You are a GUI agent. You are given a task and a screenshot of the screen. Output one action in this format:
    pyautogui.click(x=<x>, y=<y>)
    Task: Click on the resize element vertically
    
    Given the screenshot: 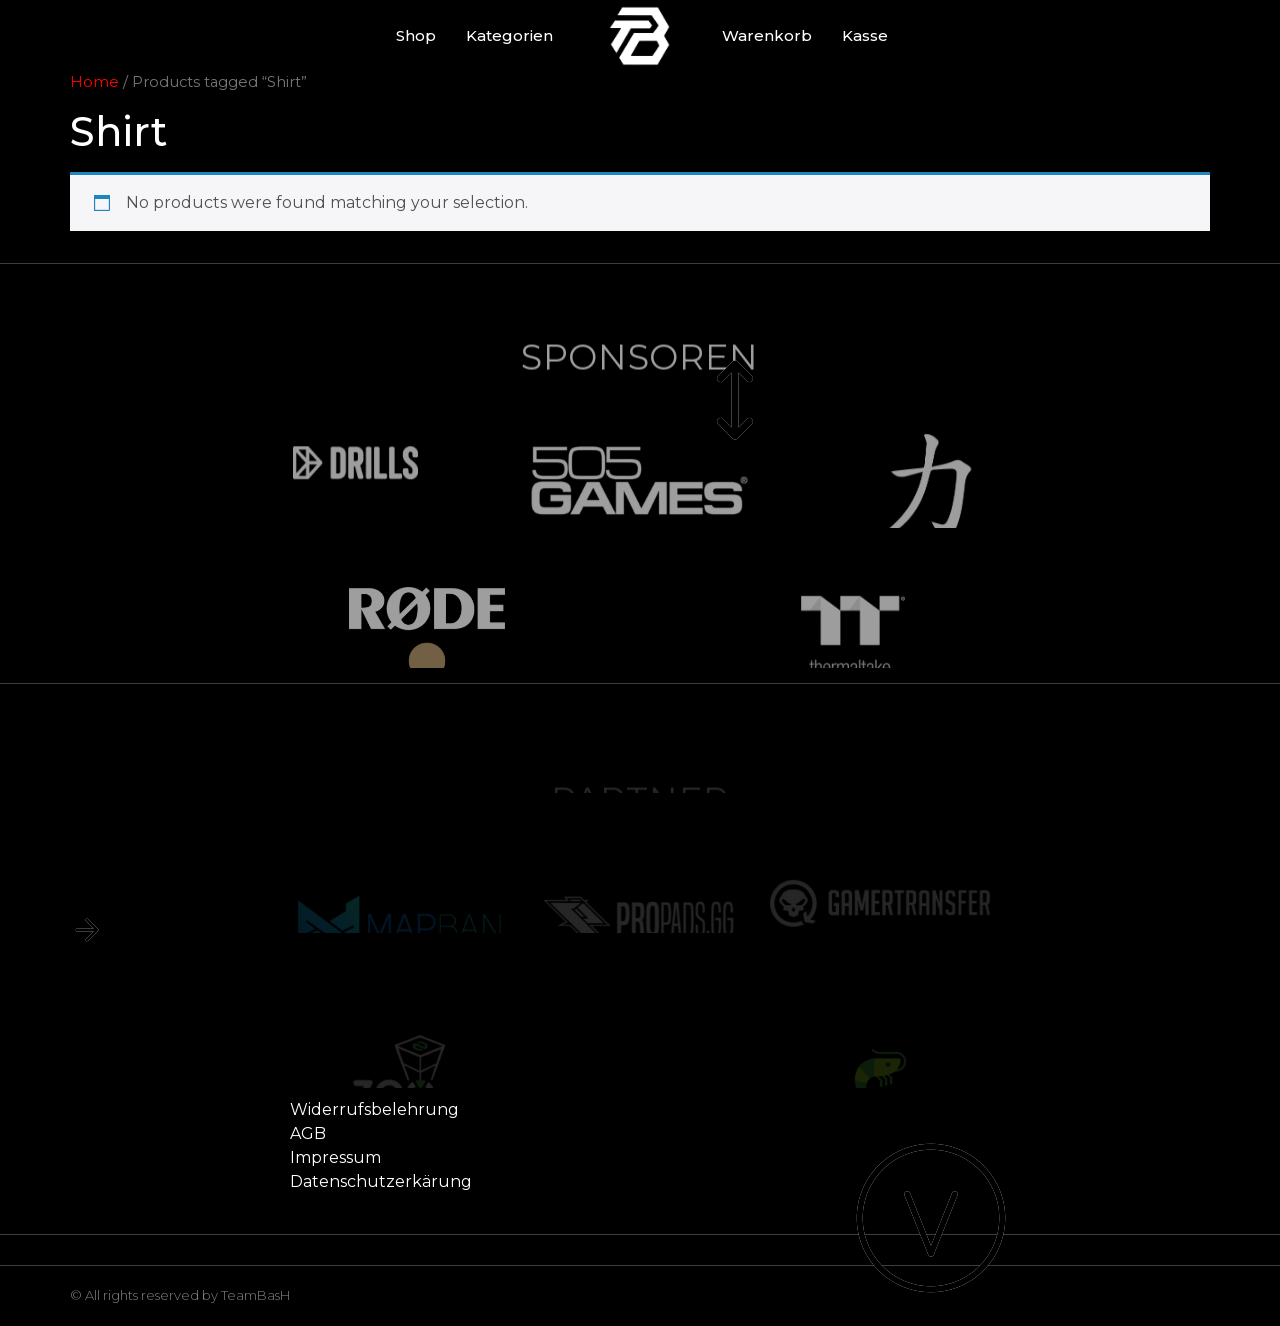 What is the action you would take?
    pyautogui.click(x=735, y=400)
    